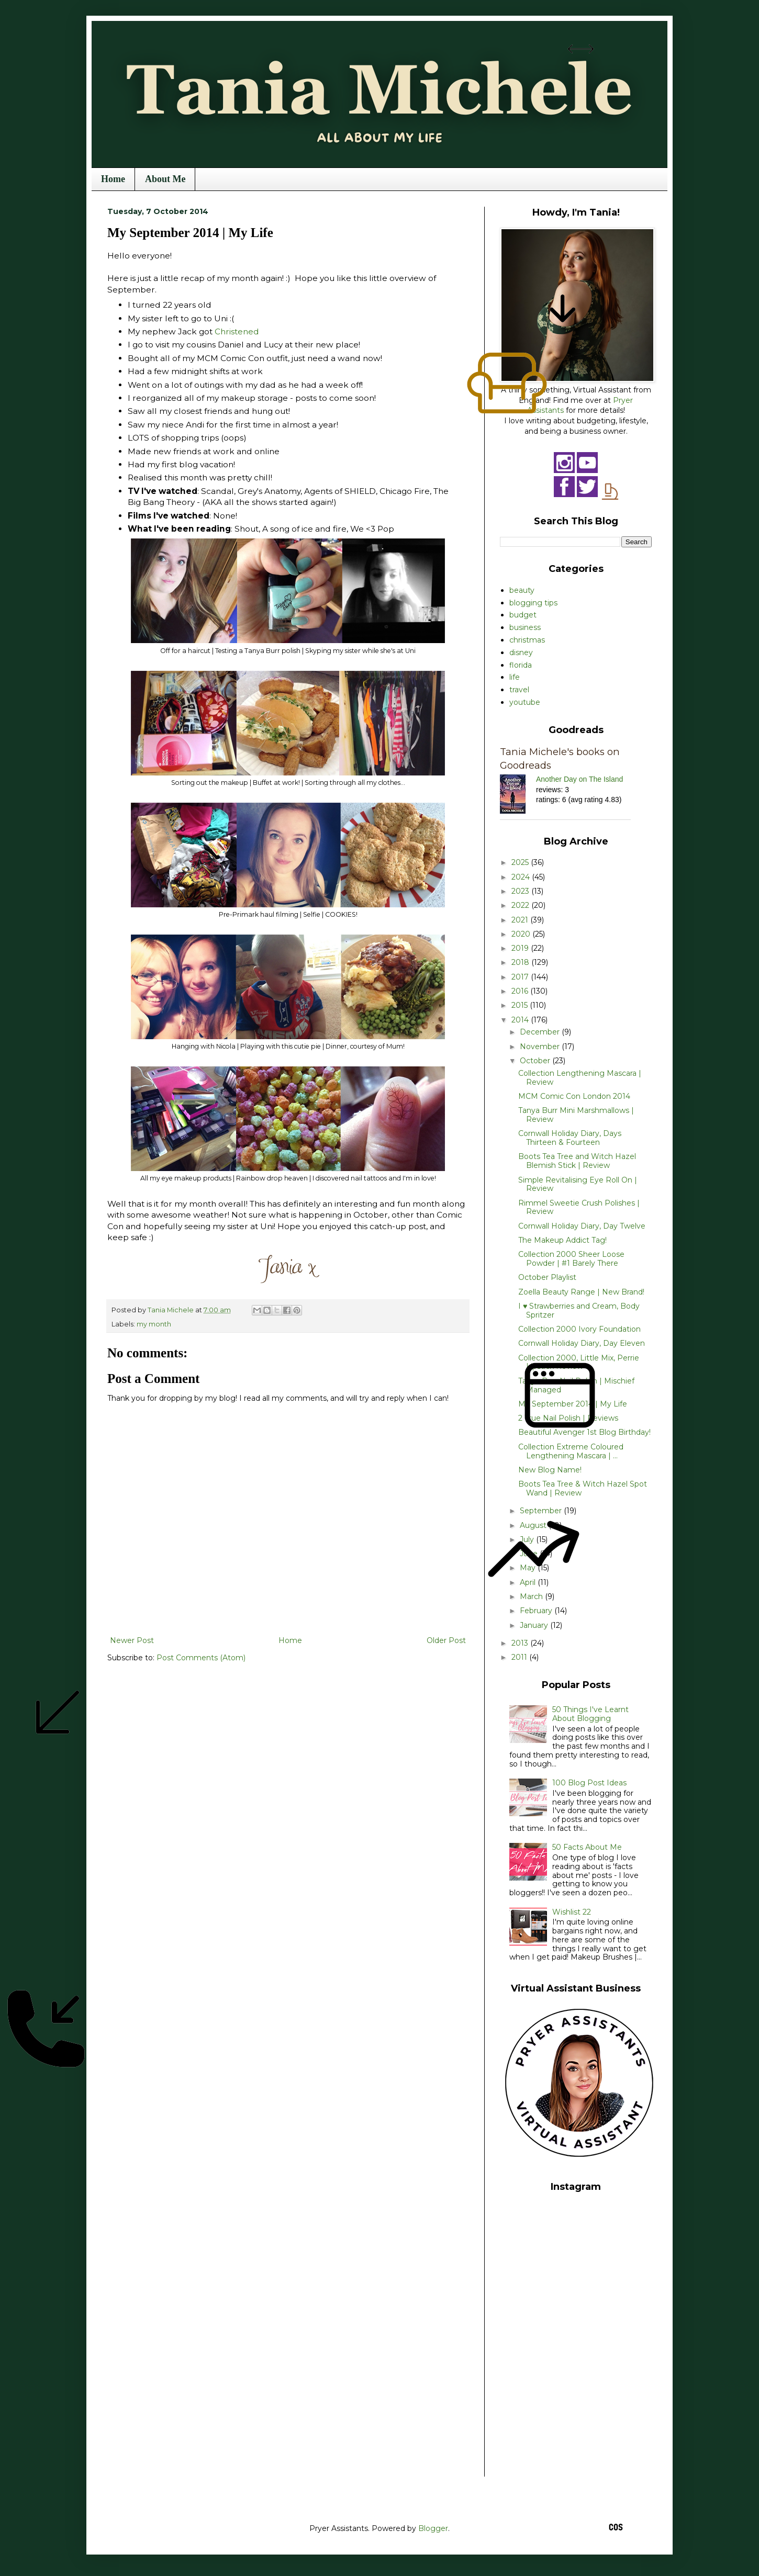 This screenshot has width=759, height=2576. Describe the element at coordinates (581, 49) in the screenshot. I see `resize element horizontally` at that location.